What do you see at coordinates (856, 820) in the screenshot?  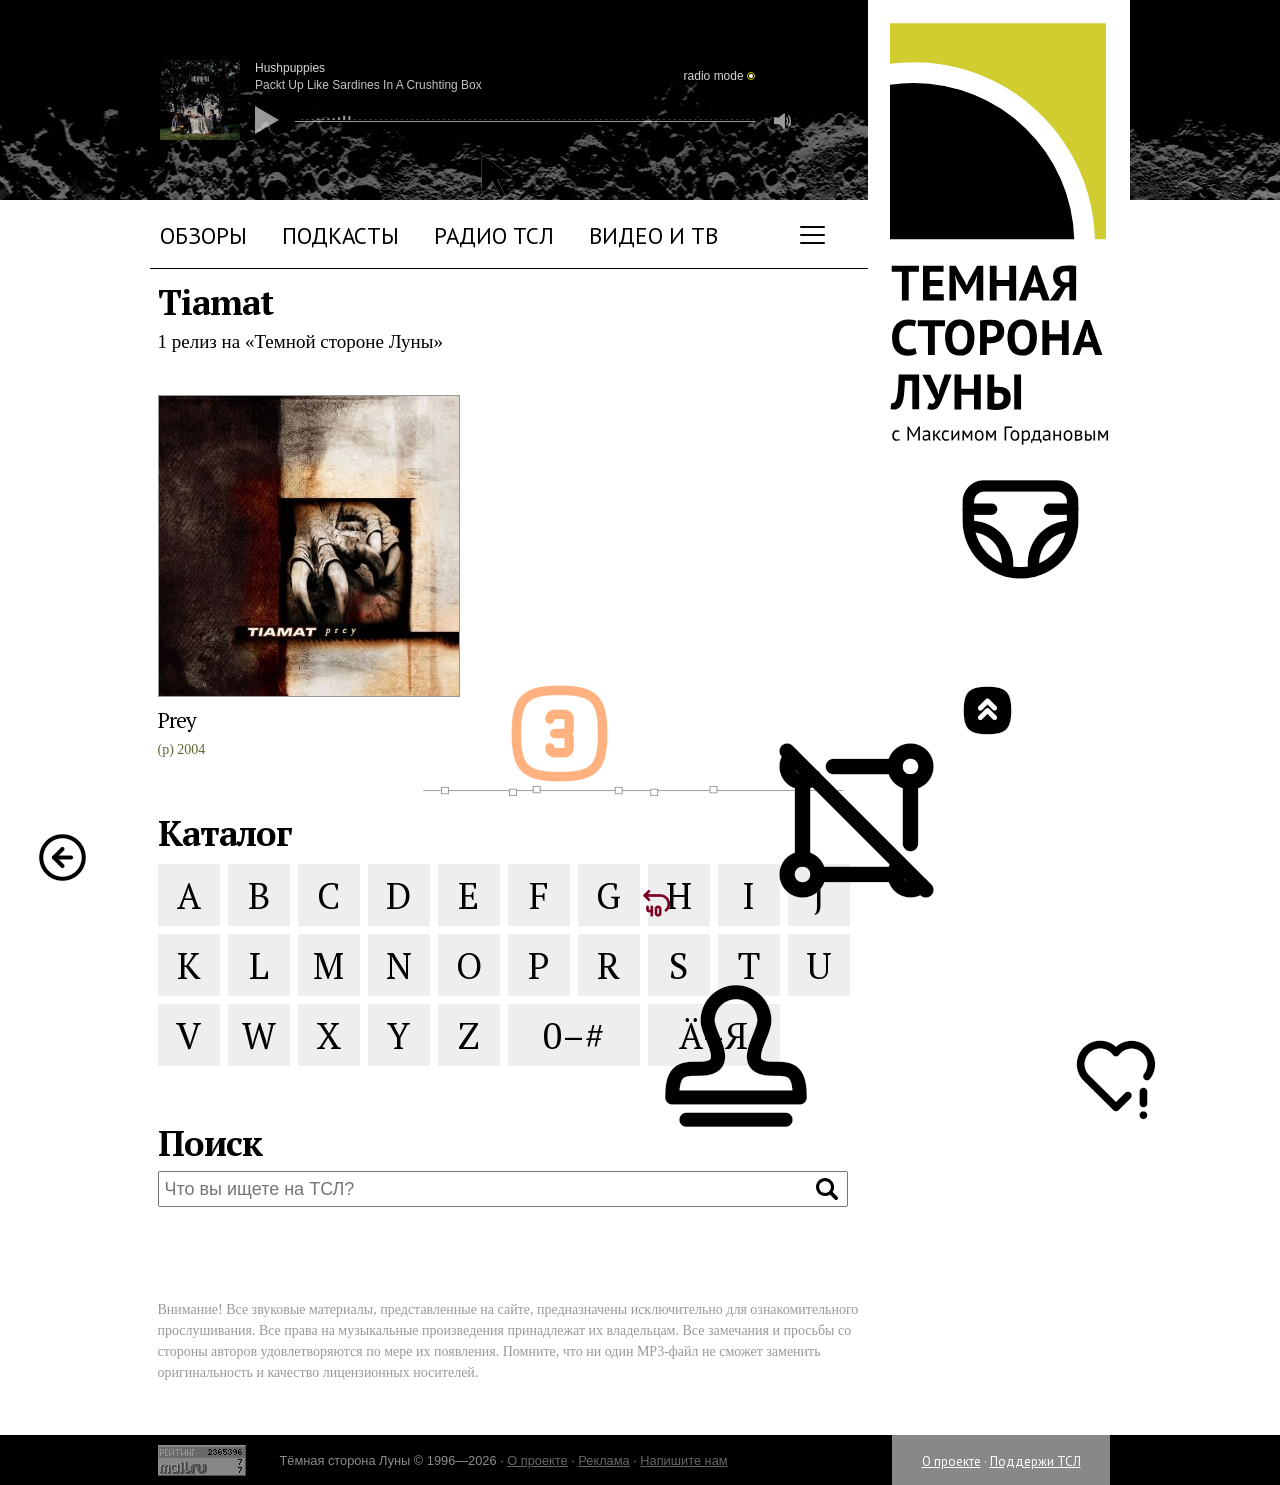 I see `disable shape tools` at bounding box center [856, 820].